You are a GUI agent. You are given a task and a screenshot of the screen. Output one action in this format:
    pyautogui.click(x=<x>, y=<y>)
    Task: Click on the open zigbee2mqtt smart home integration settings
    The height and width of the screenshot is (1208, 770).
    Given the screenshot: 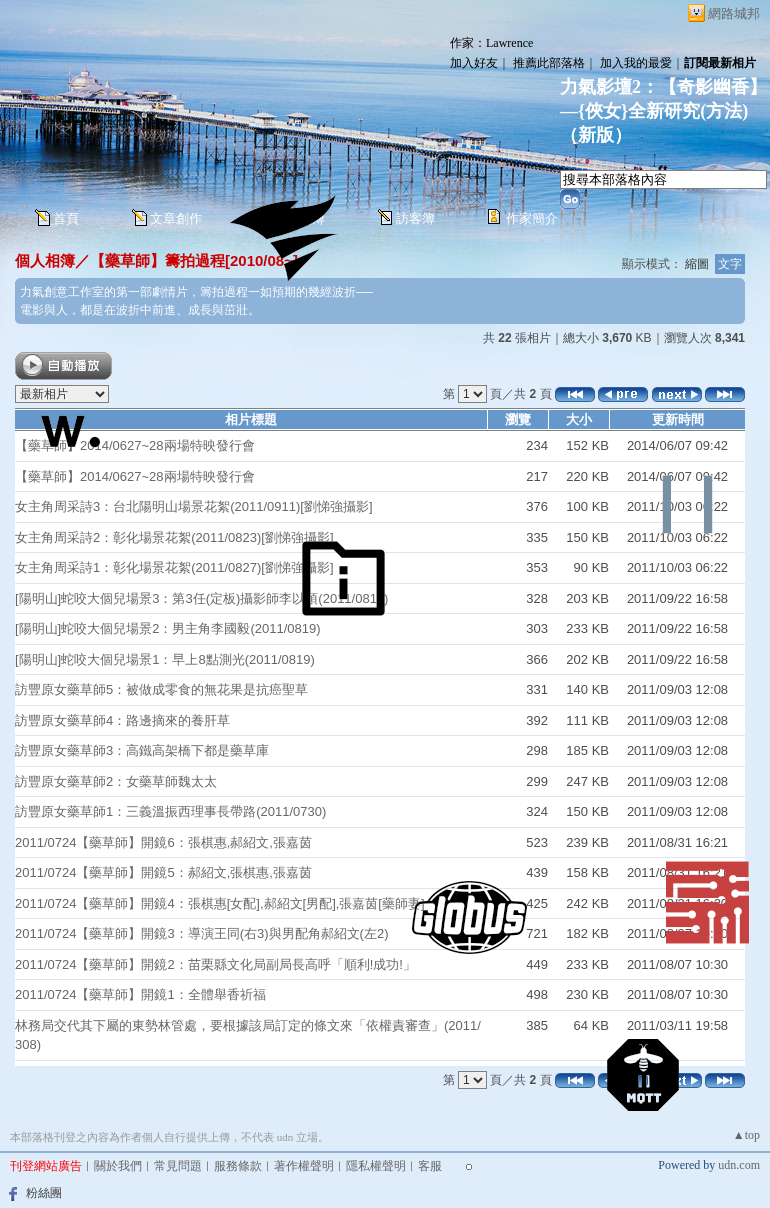 What is the action you would take?
    pyautogui.click(x=643, y=1075)
    